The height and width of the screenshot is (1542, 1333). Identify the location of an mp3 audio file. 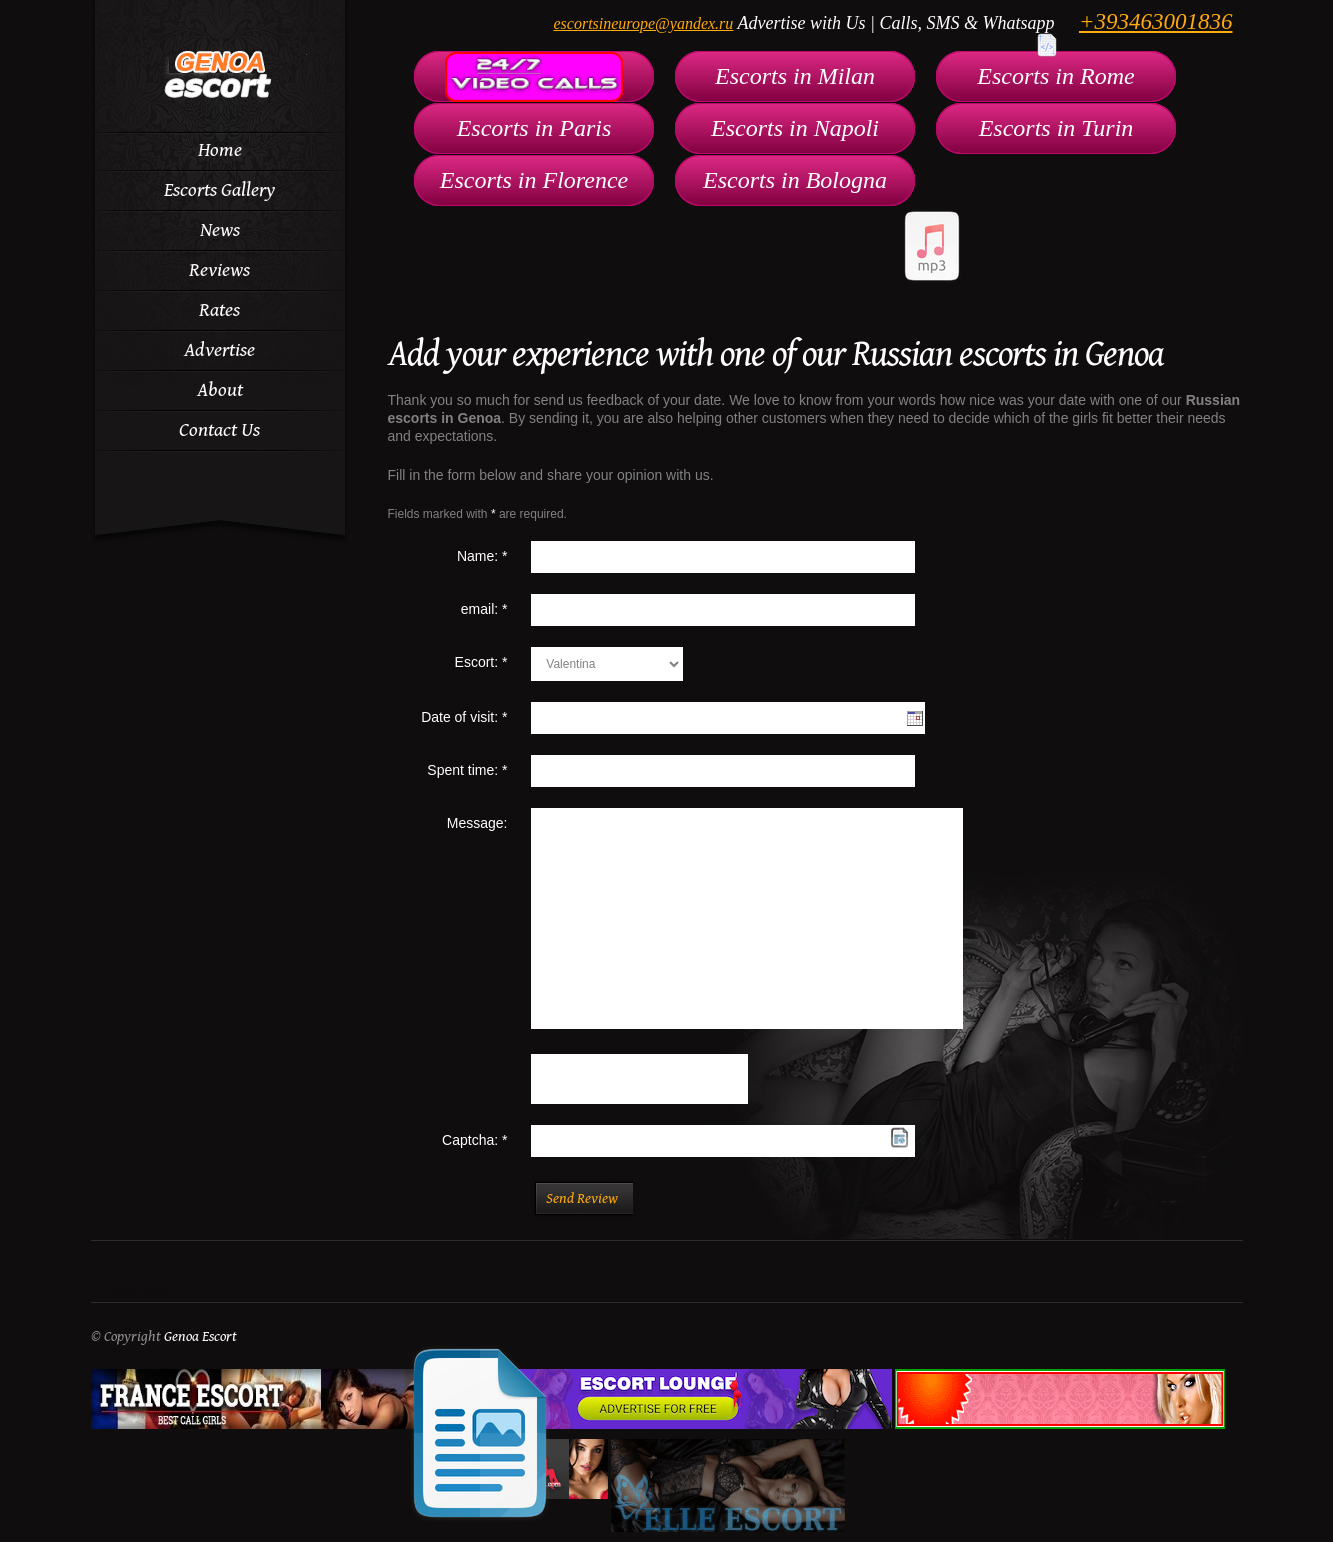
(932, 246).